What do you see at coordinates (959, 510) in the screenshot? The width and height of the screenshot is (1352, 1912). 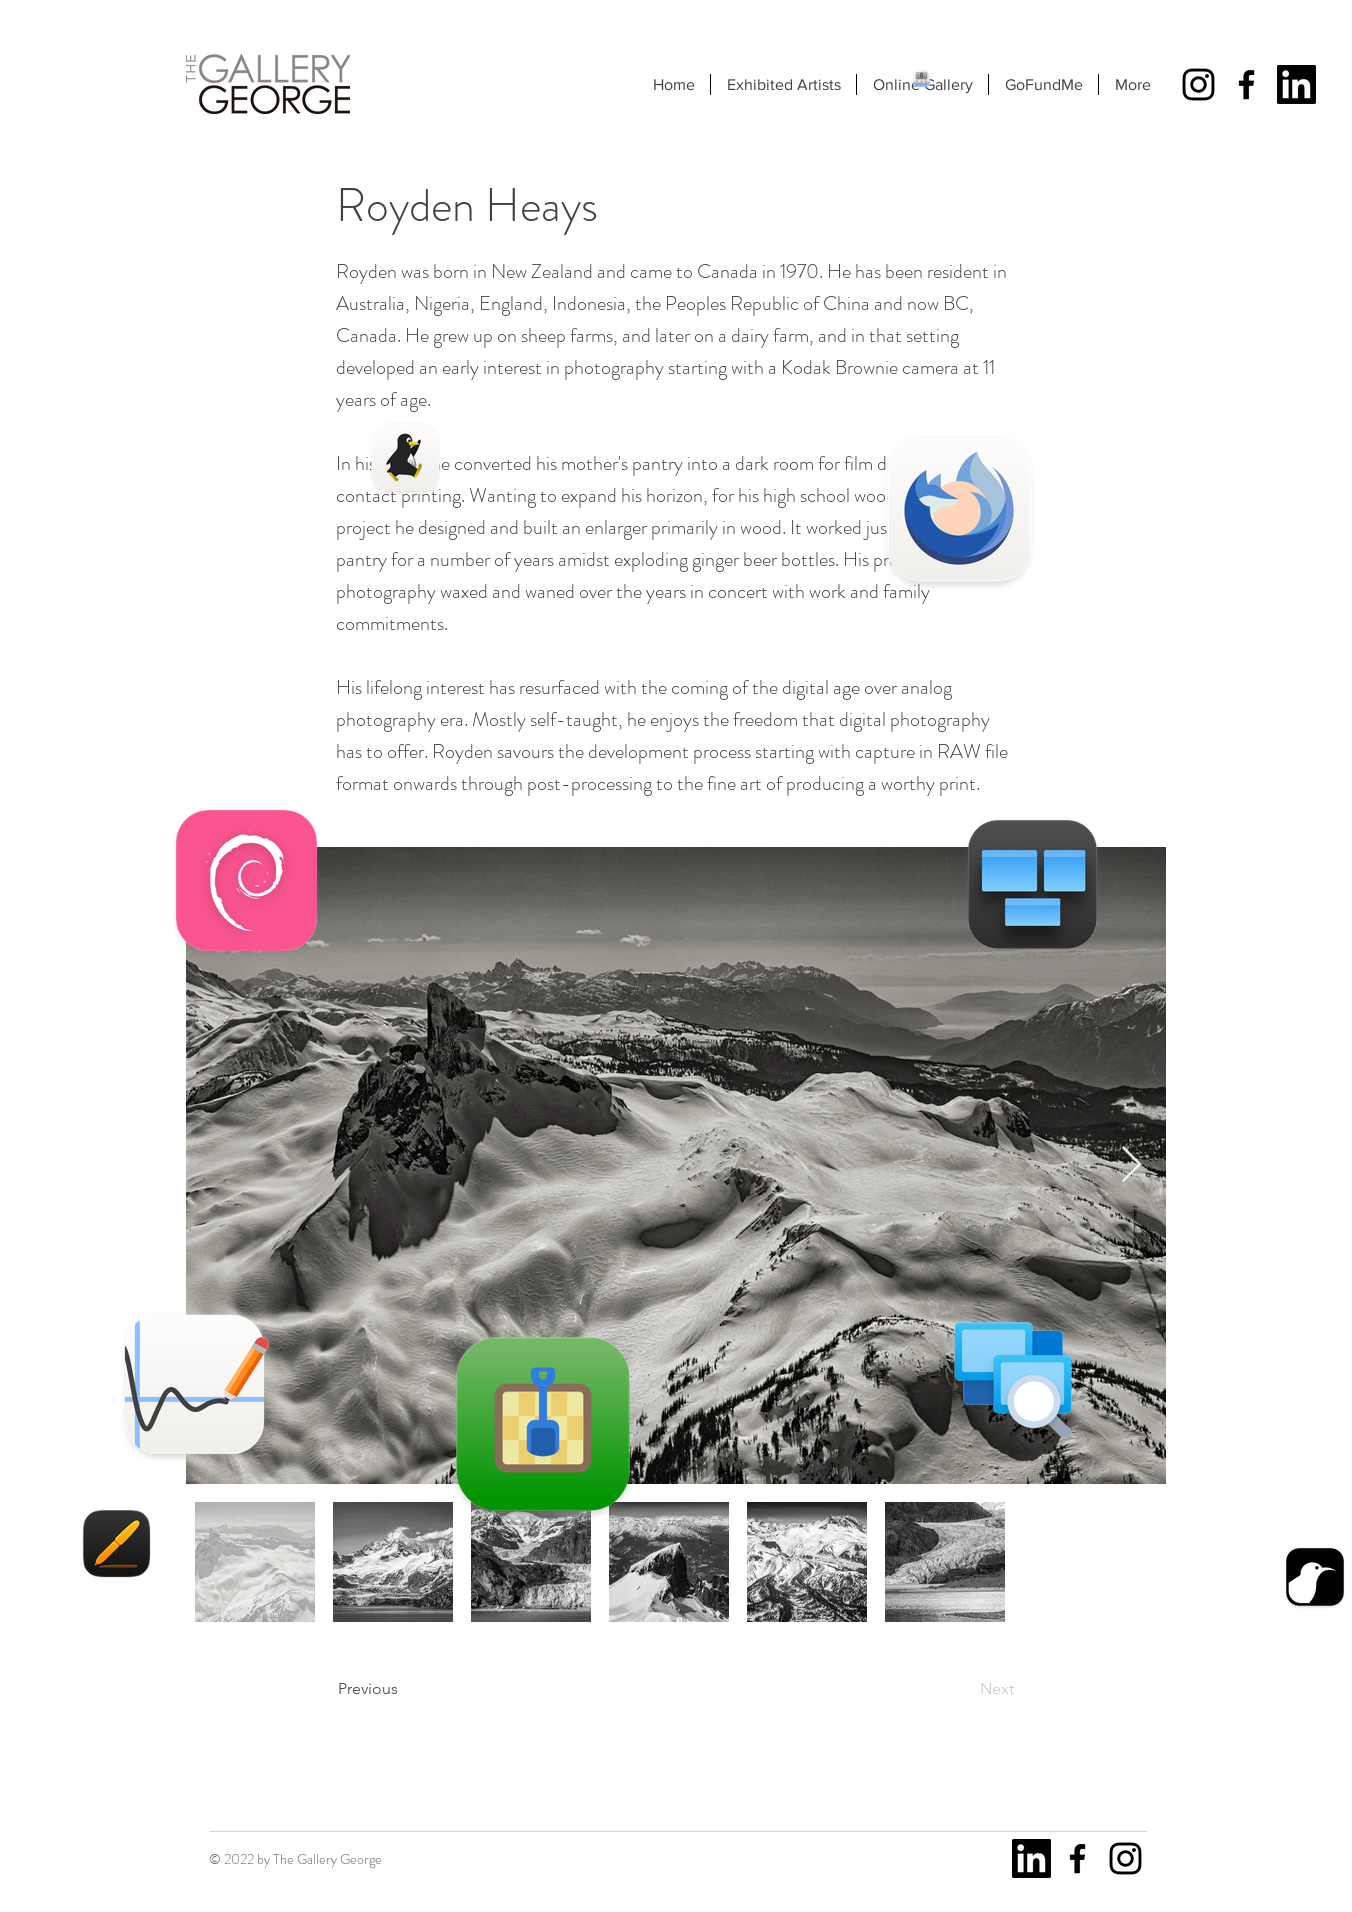 I see `open Firefox Aurora browser` at bounding box center [959, 510].